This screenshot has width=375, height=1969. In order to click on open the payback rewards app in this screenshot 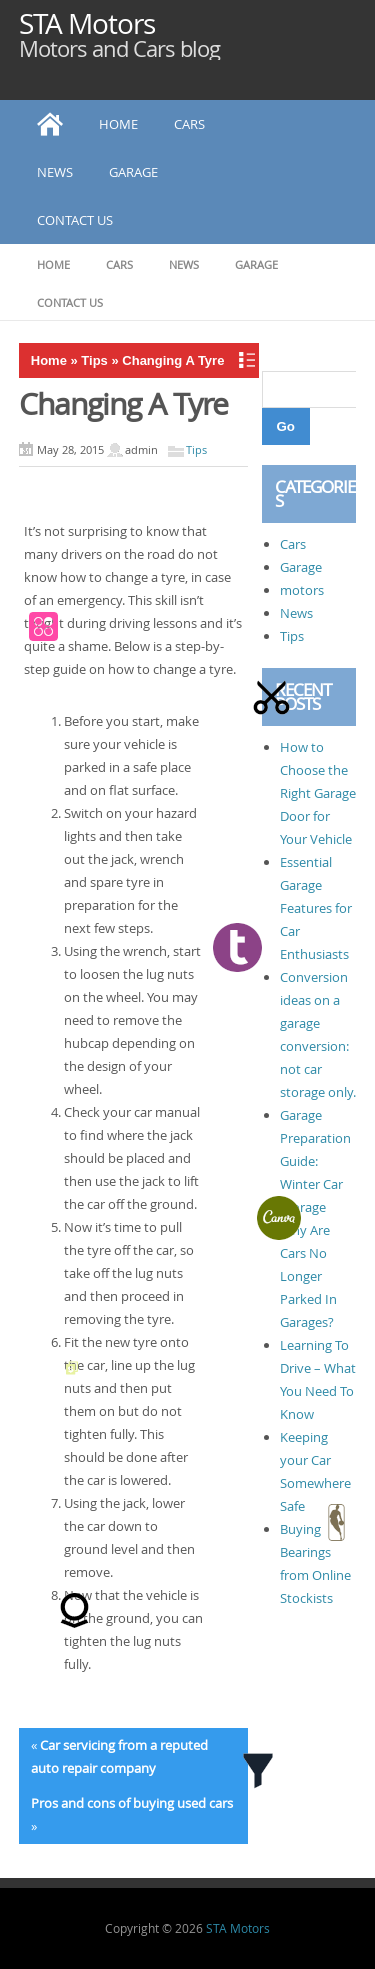, I will do `click(43, 626)`.